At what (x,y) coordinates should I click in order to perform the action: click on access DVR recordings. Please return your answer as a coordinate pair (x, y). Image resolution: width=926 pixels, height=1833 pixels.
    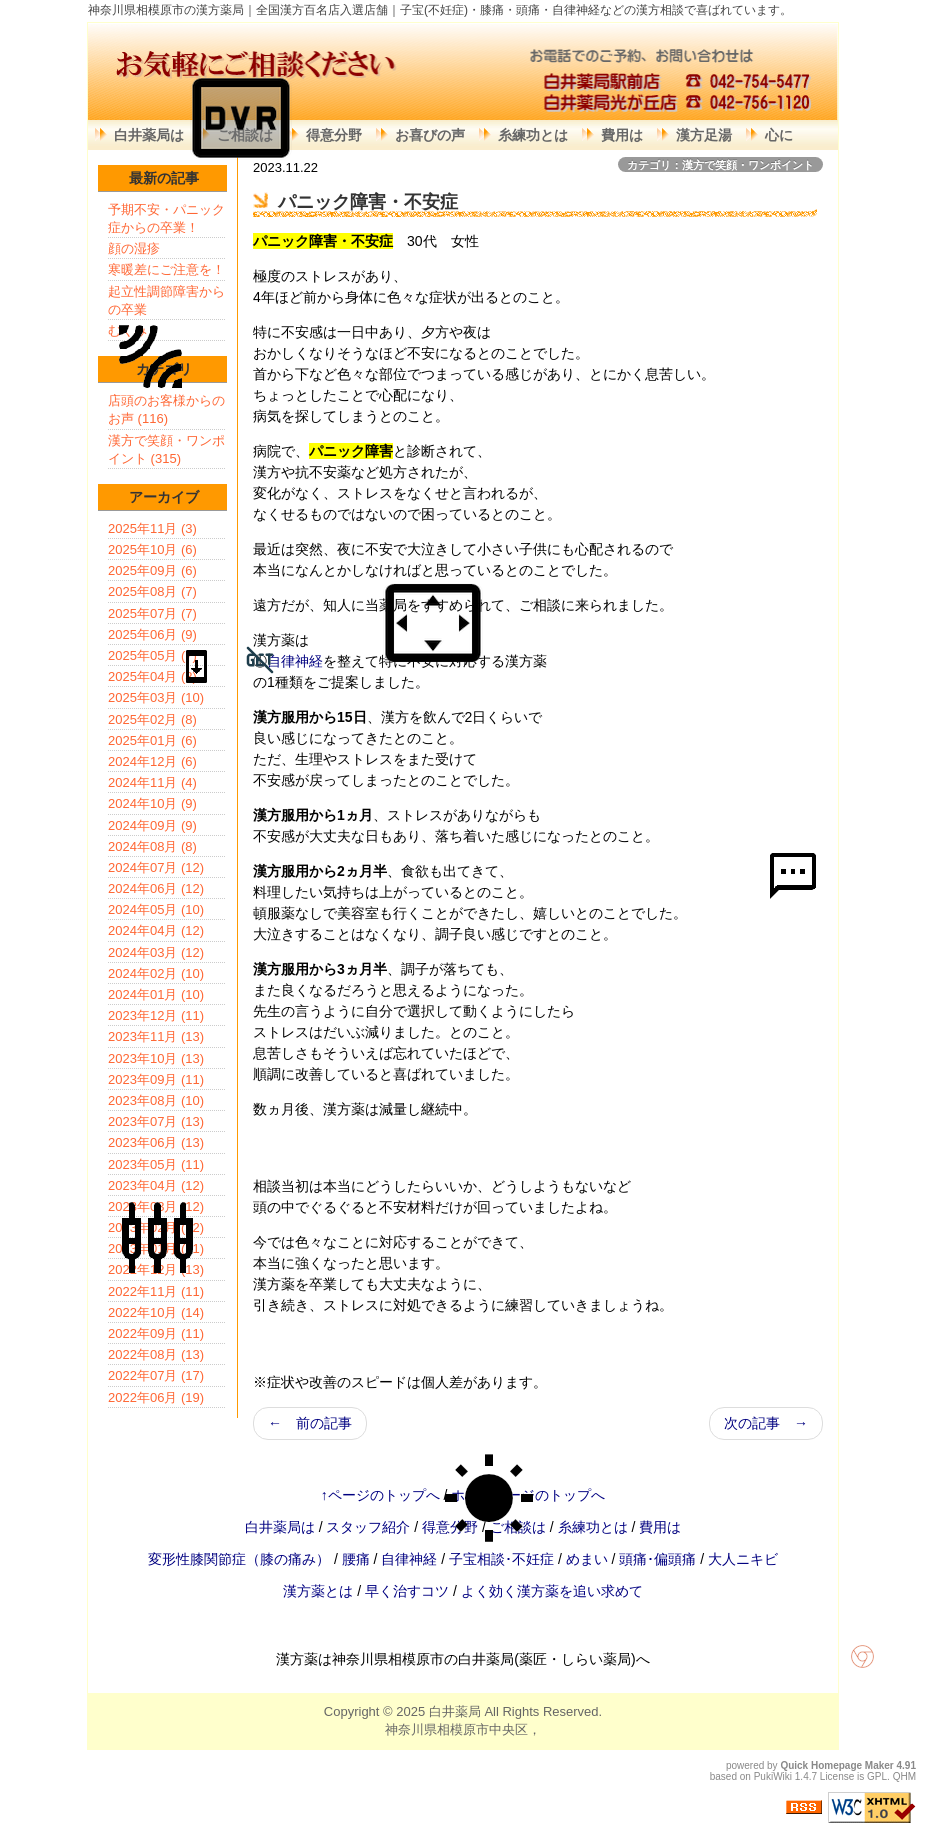
    Looking at the image, I should click on (241, 118).